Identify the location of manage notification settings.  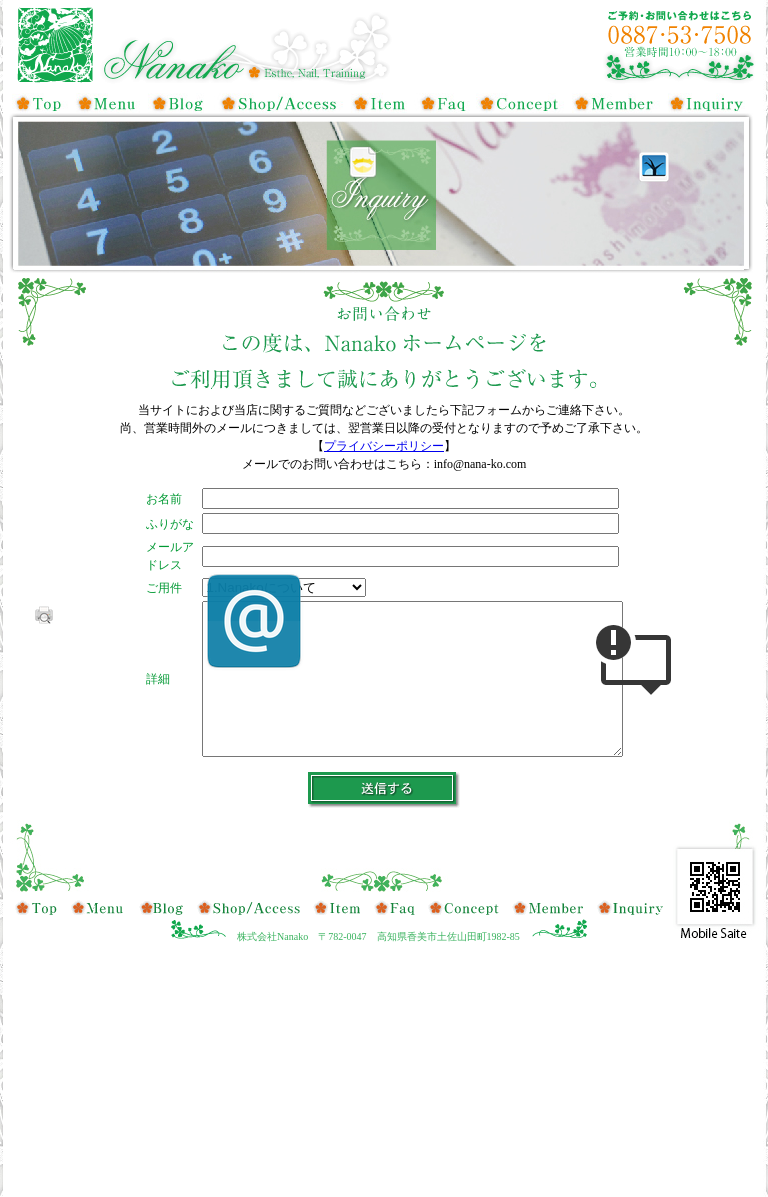
(636, 660).